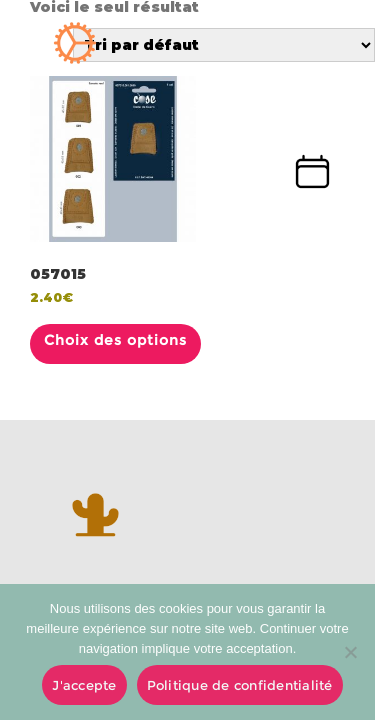  I want to click on indicates desert or arid climate category, so click(95, 516).